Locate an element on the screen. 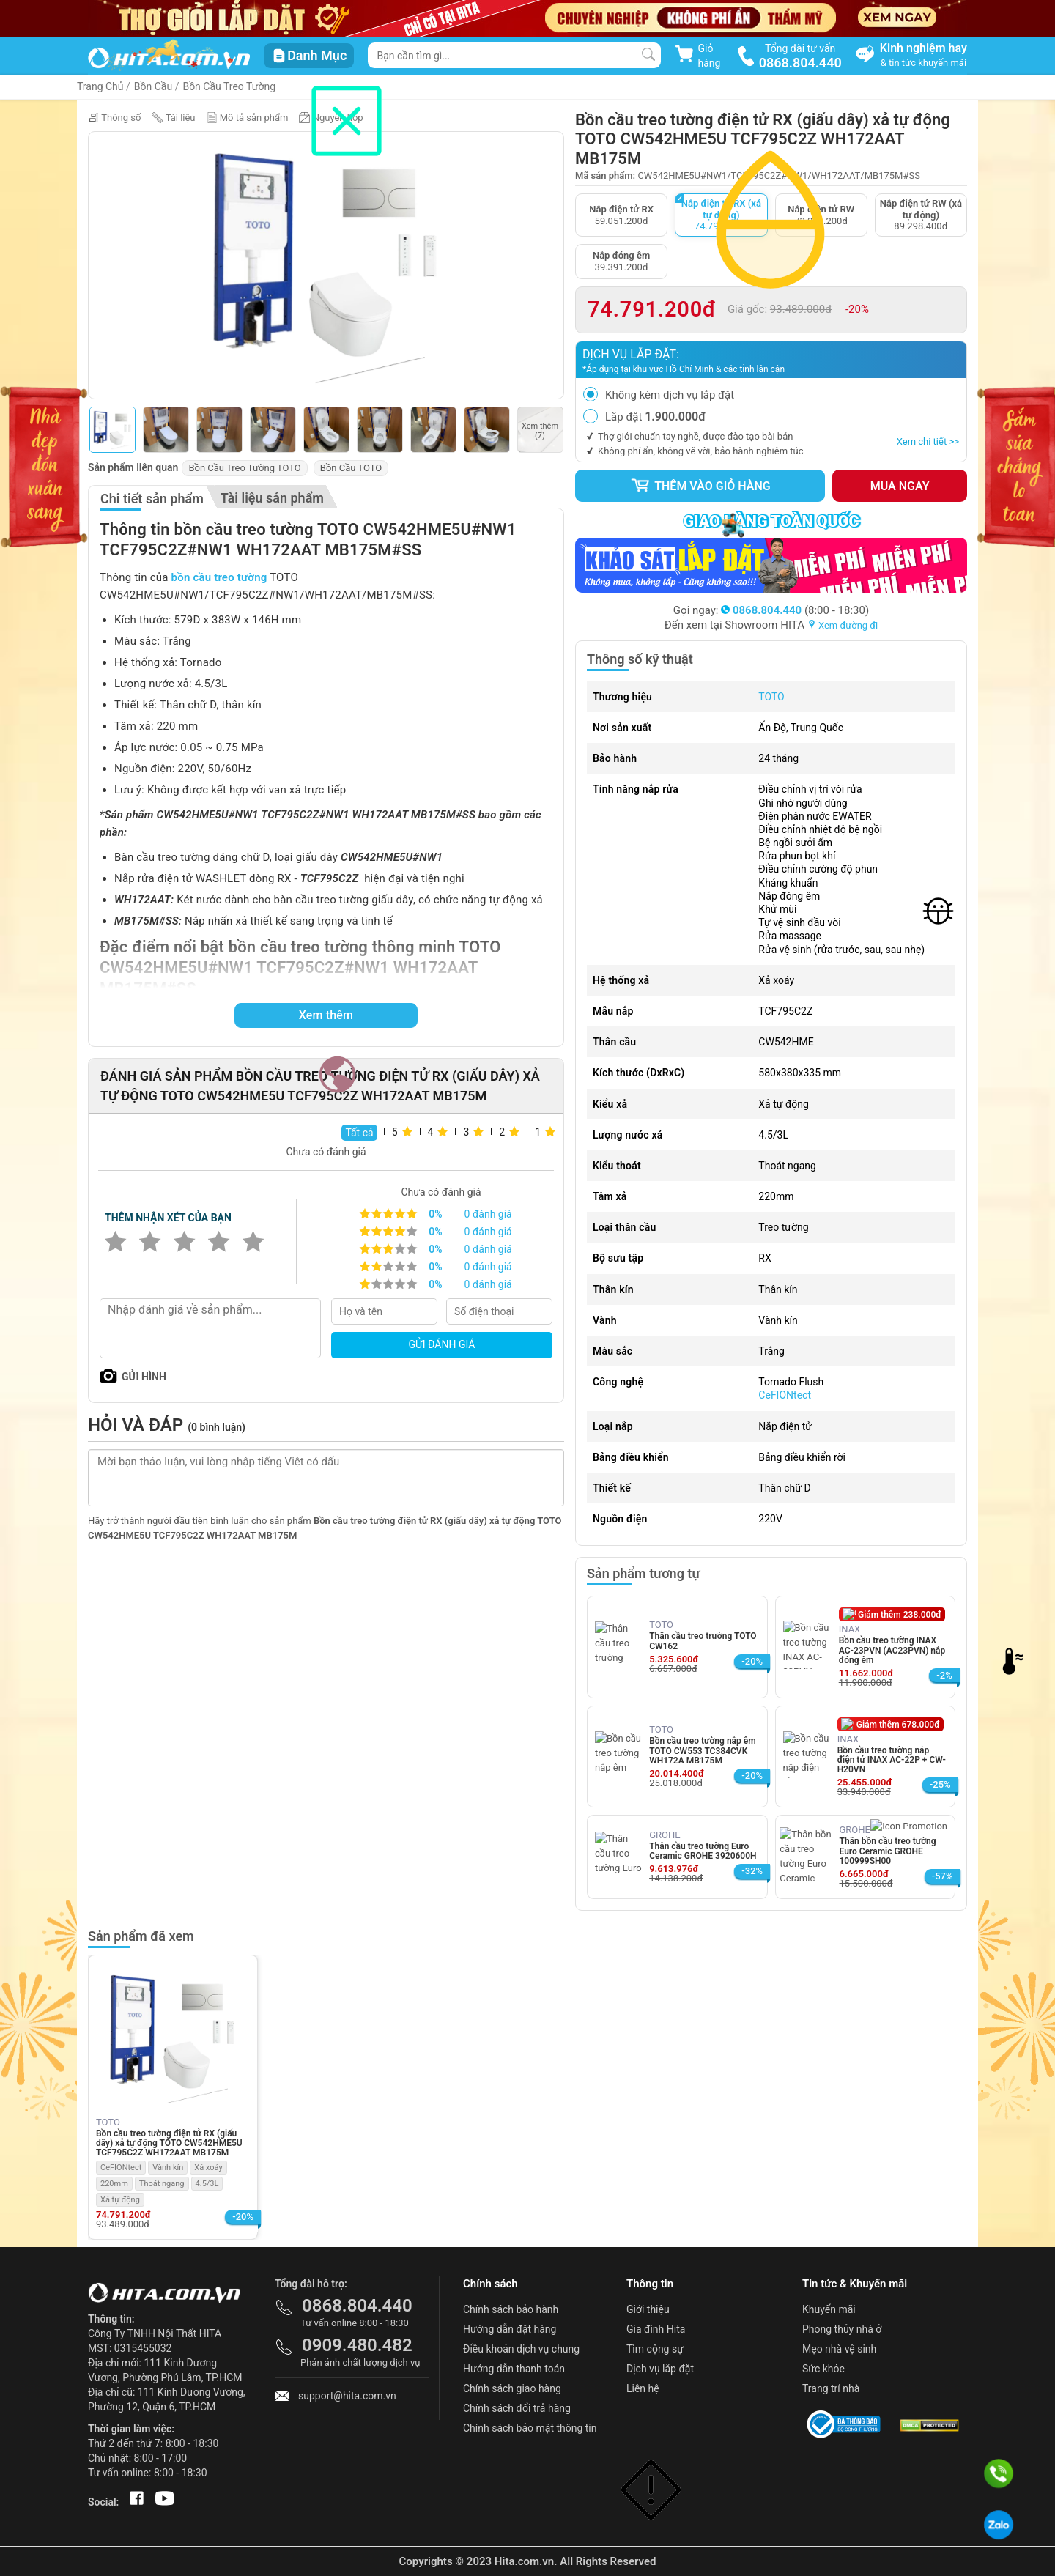  indicates high temperature or heat warning is located at coordinates (1010, 1661).